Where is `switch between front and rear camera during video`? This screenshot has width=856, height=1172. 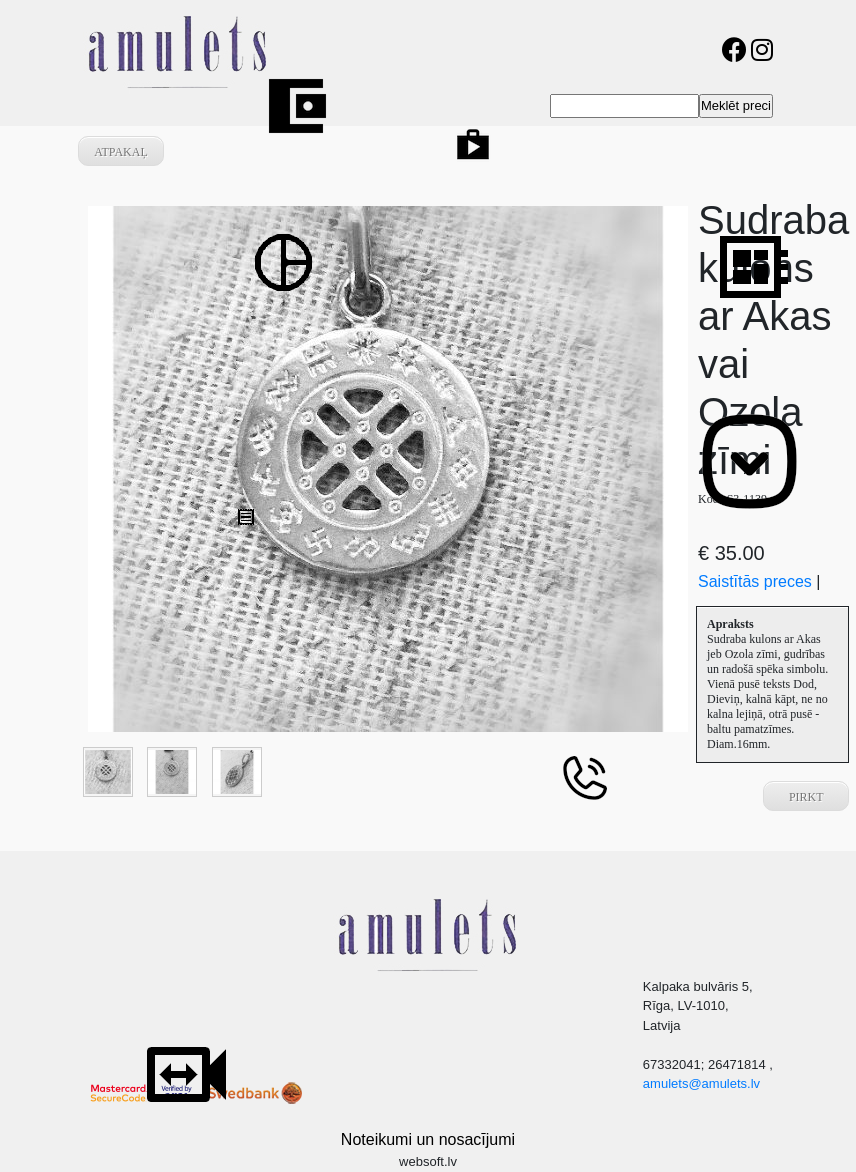 switch between front and rear camera during video is located at coordinates (186, 1074).